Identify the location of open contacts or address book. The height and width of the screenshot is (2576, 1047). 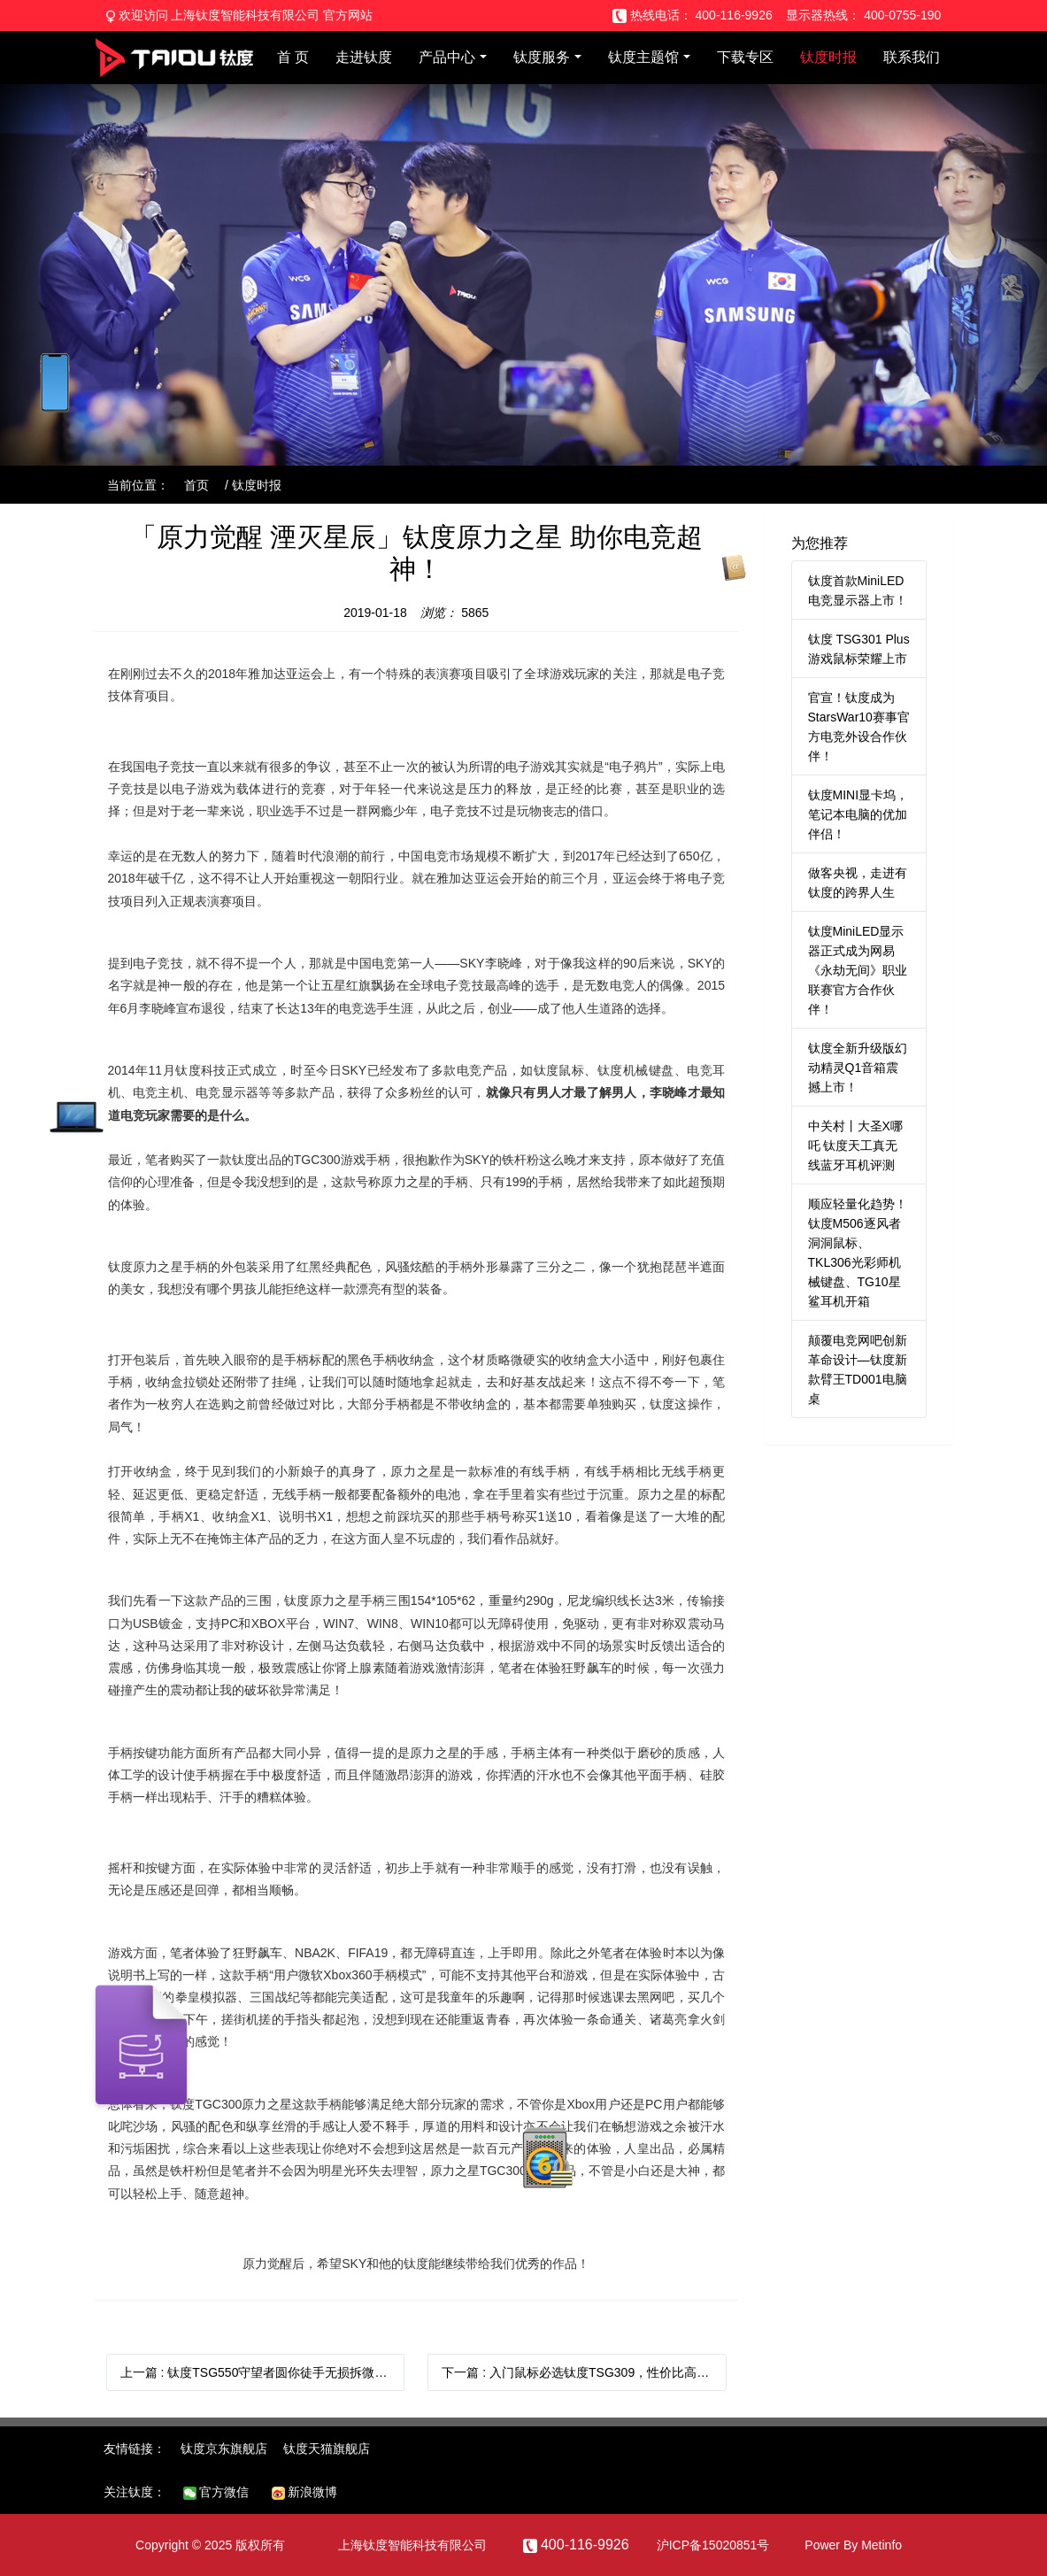
(734, 567).